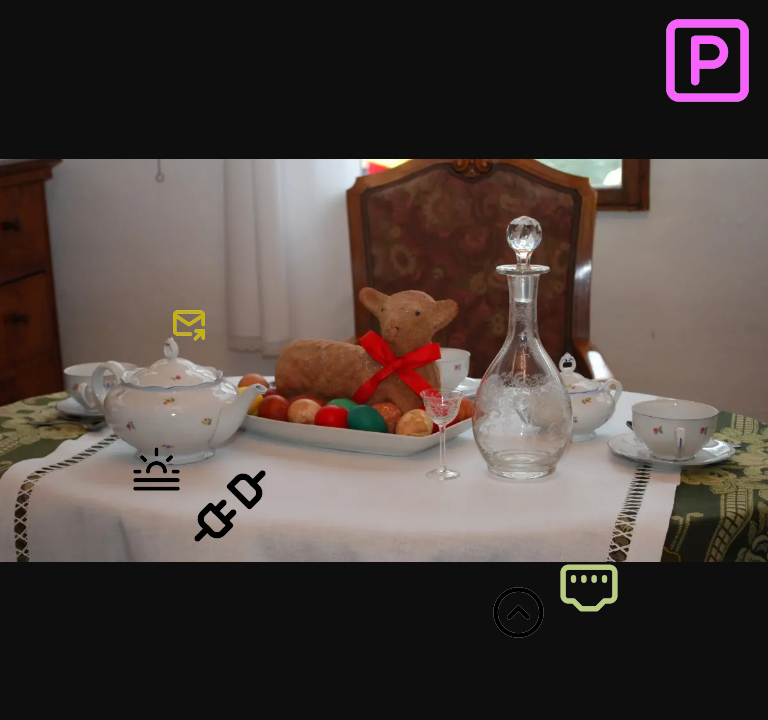  What do you see at coordinates (156, 469) in the screenshot?
I see `indicates hazy or foggy weather conditions` at bounding box center [156, 469].